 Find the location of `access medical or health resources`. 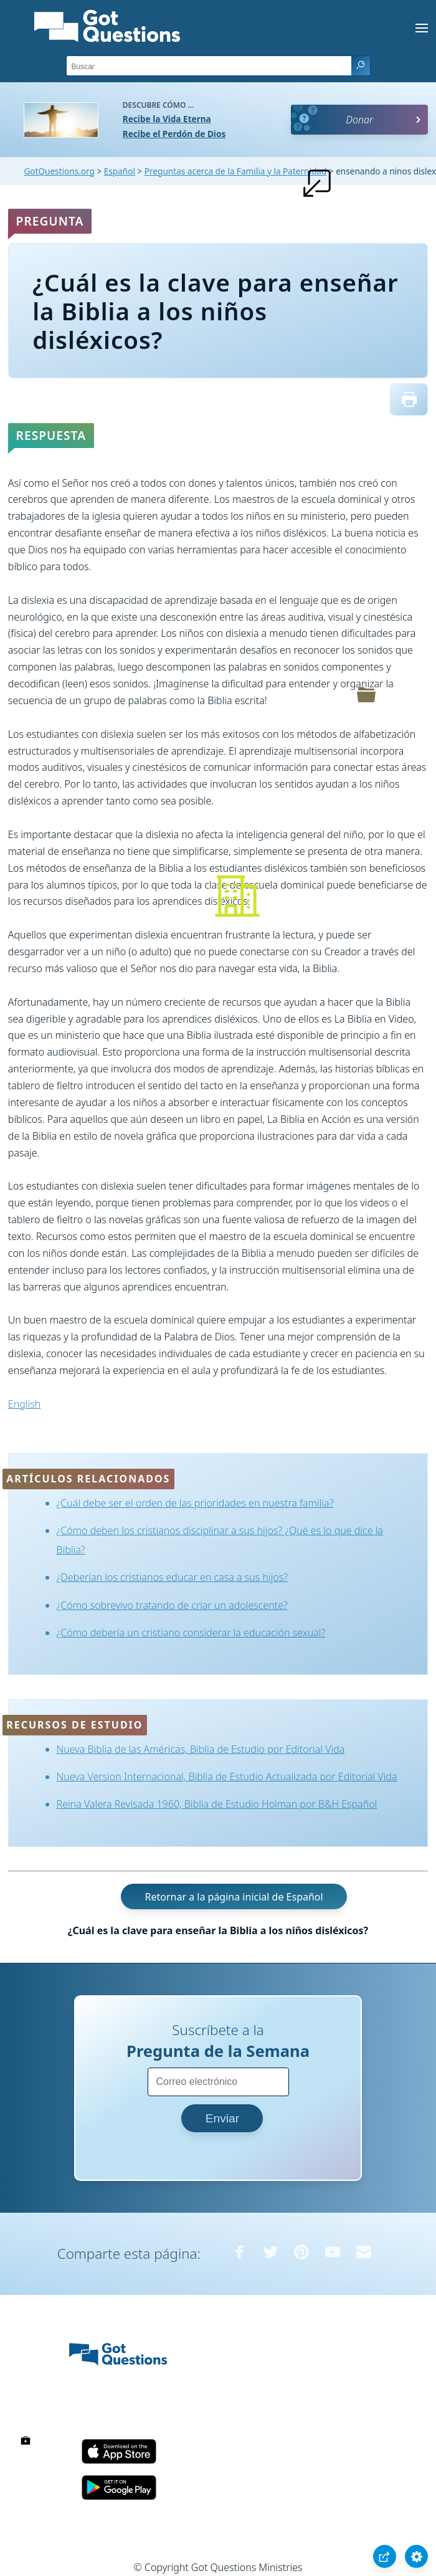

access medical or health resources is located at coordinates (26, 2441).